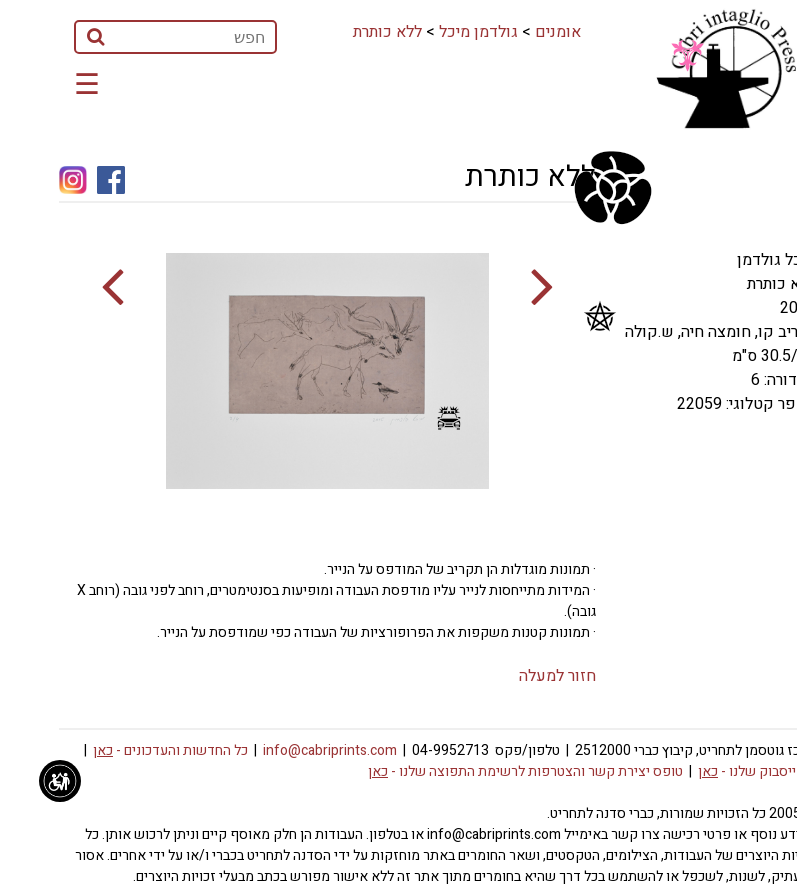  Describe the element at coordinates (600, 316) in the screenshot. I see `select pentacle symbol for game character or item` at that location.